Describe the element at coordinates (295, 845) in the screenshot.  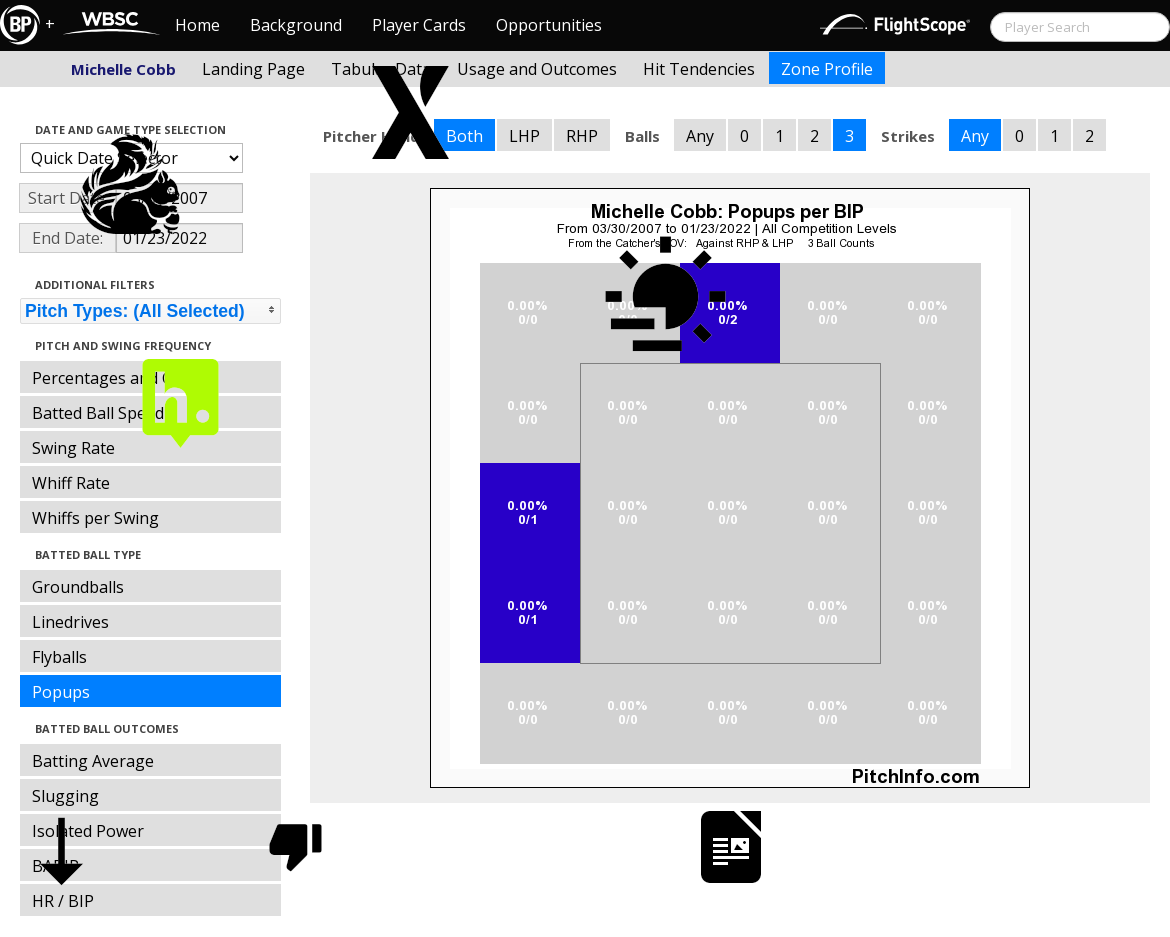
I see `dislike or downvote content` at that location.